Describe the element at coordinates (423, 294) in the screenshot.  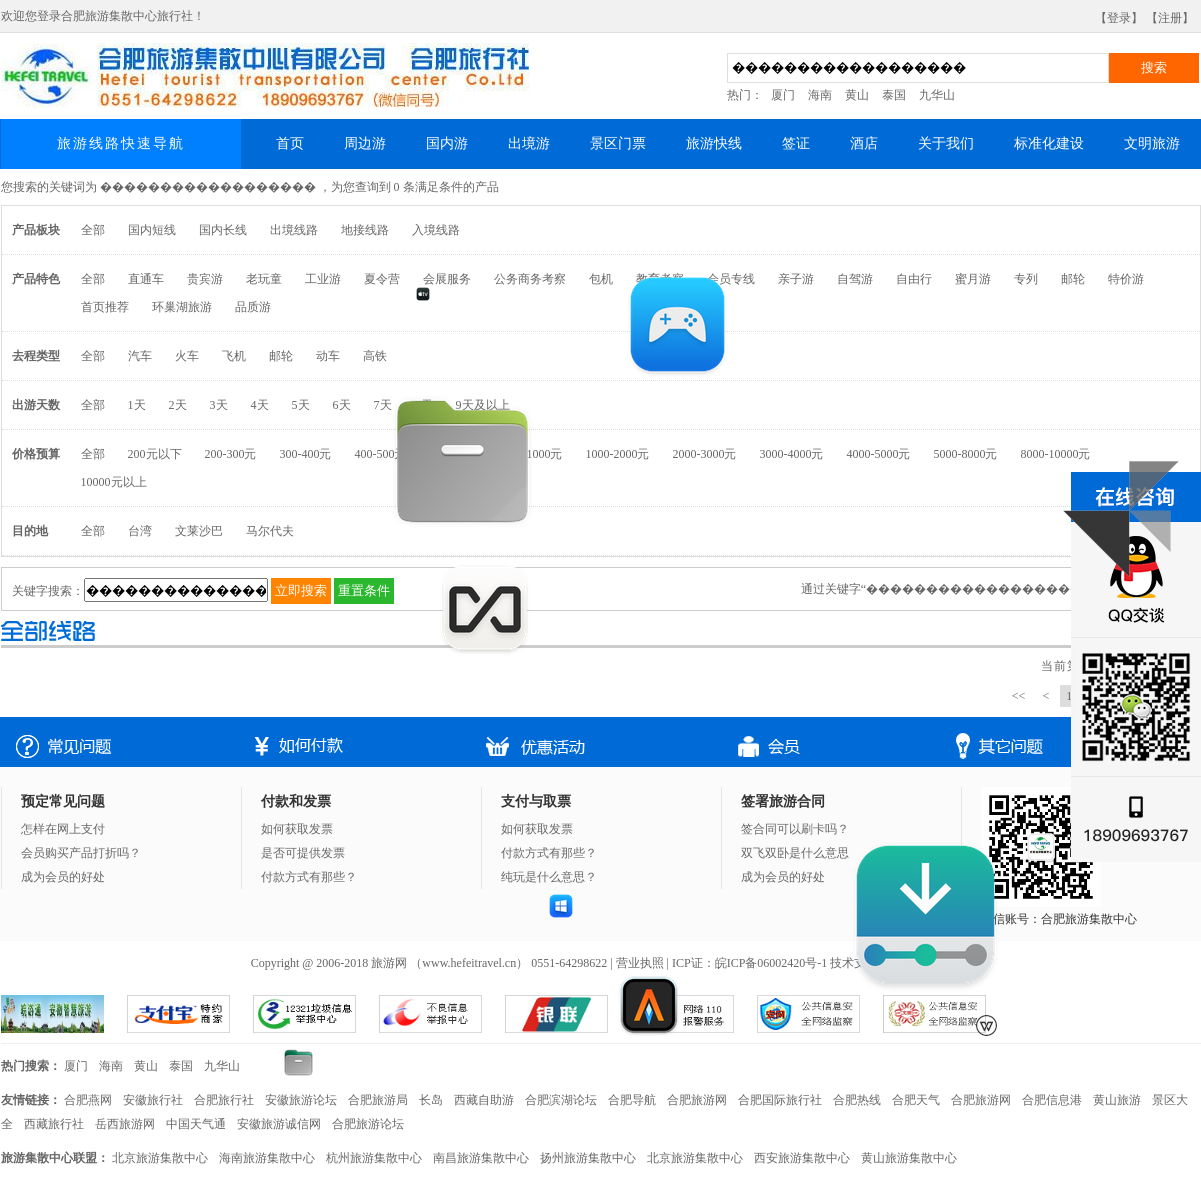
I see `open the Apple TV app` at that location.